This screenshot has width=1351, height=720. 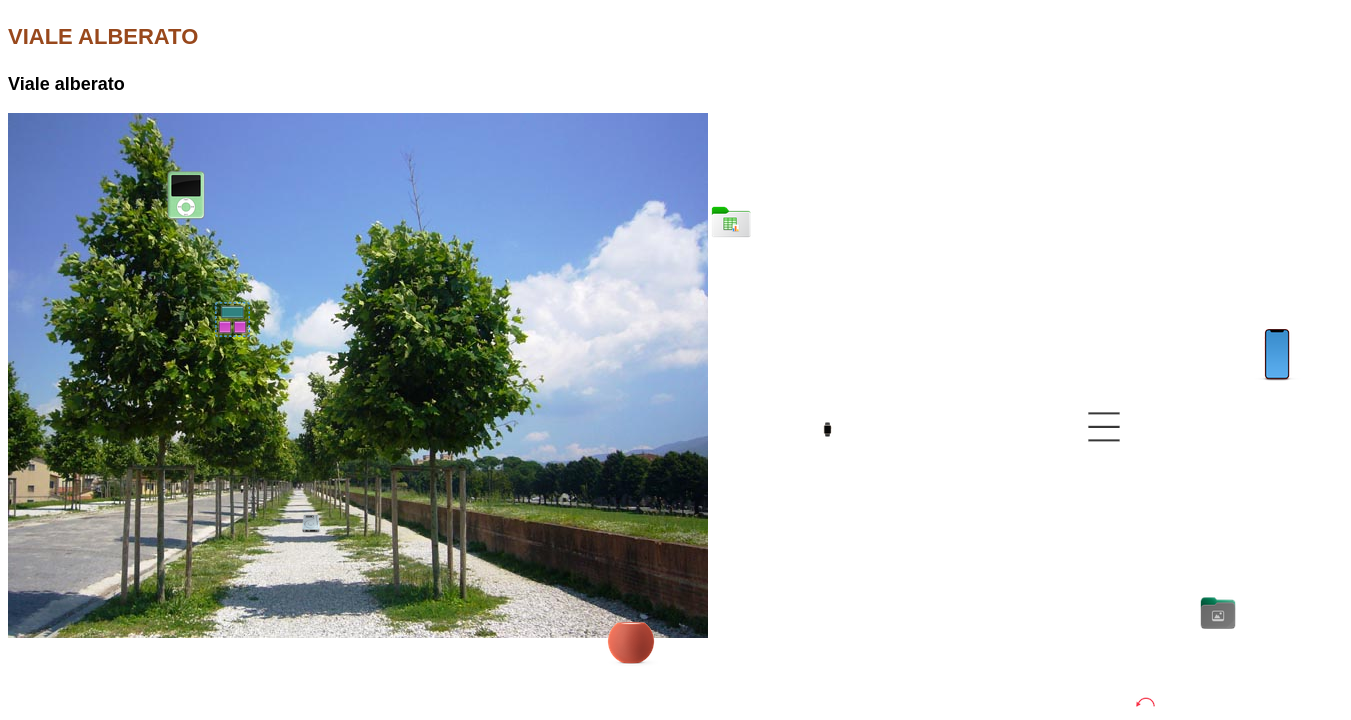 I want to click on HomePod mini smart speaker in orange, so click(x=631, y=647).